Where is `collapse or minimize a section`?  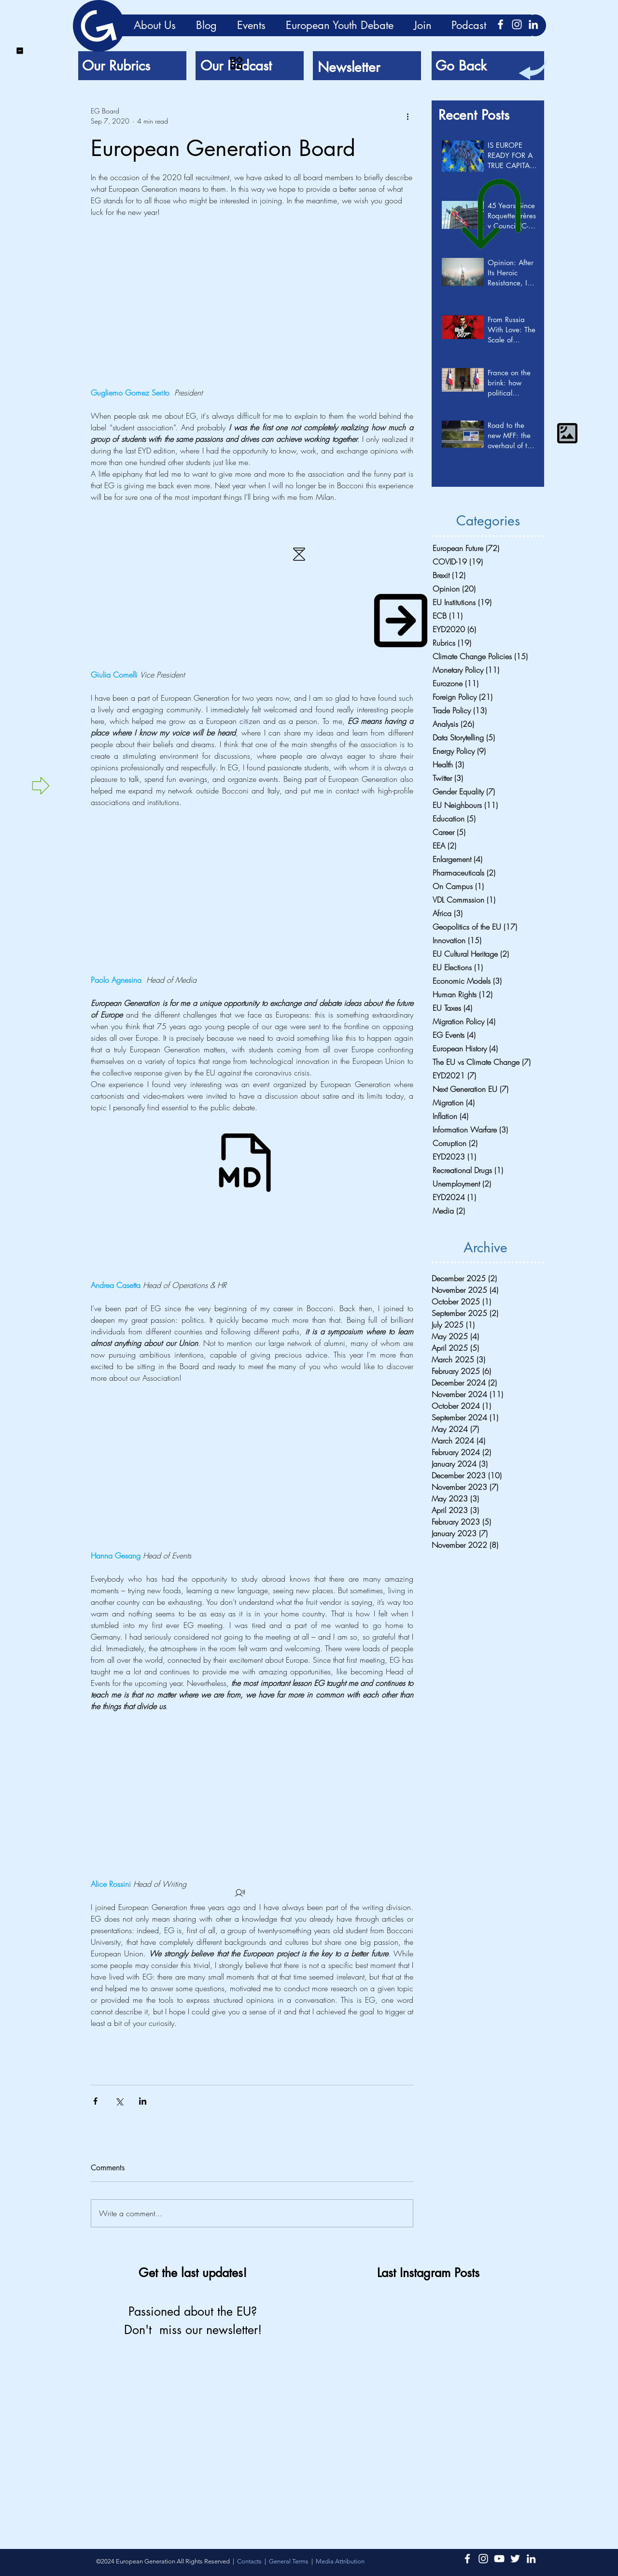 collapse or minimize a section is located at coordinates (20, 51).